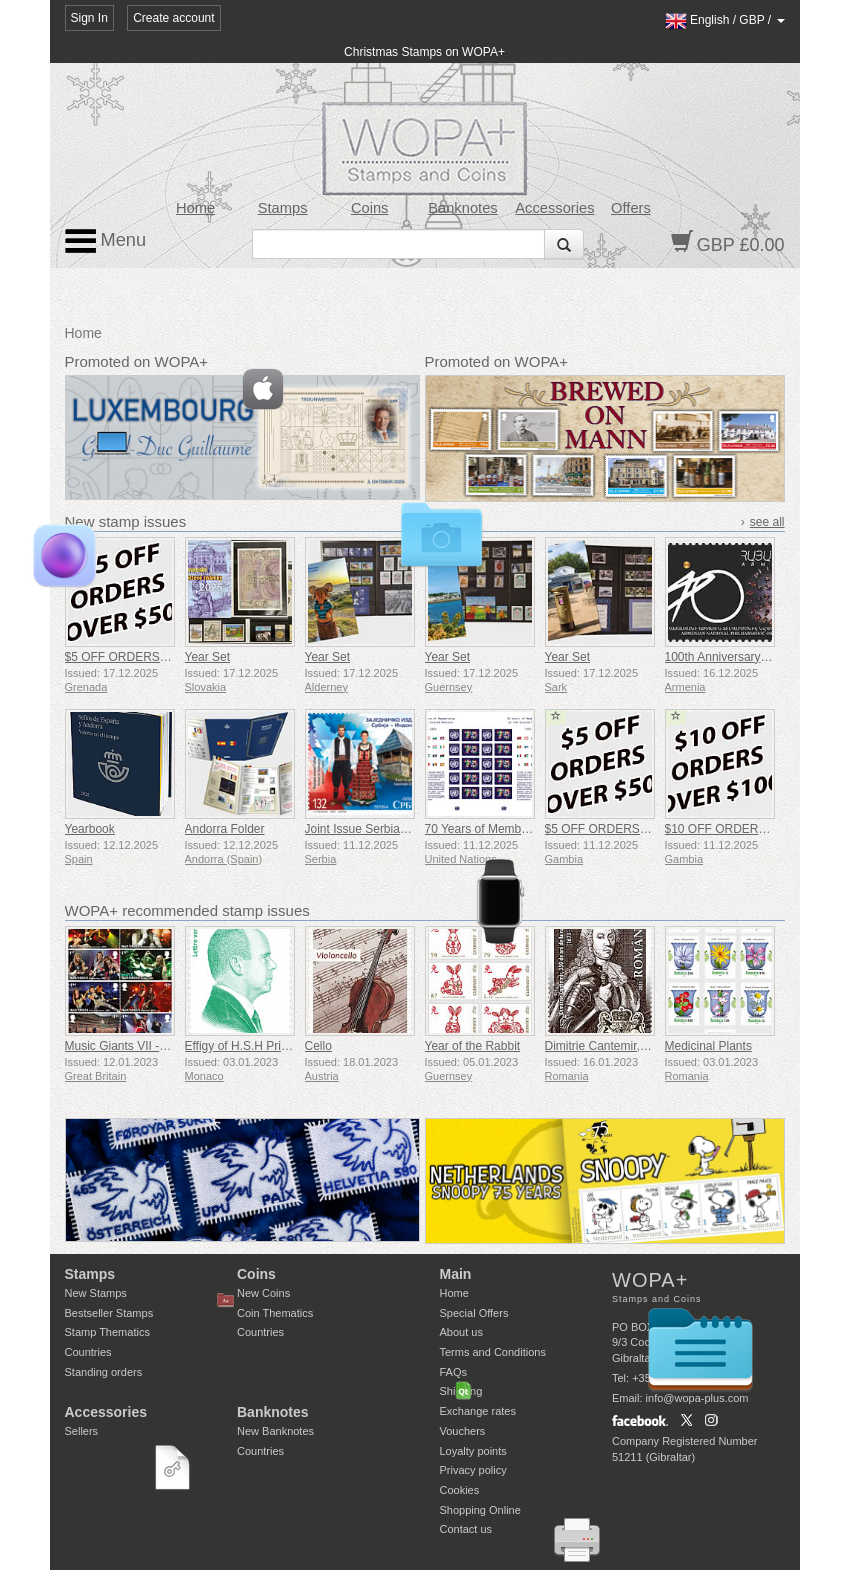 Image resolution: width=849 pixels, height=1570 pixels. What do you see at coordinates (441, 534) in the screenshot?
I see `open your pictures folder` at bounding box center [441, 534].